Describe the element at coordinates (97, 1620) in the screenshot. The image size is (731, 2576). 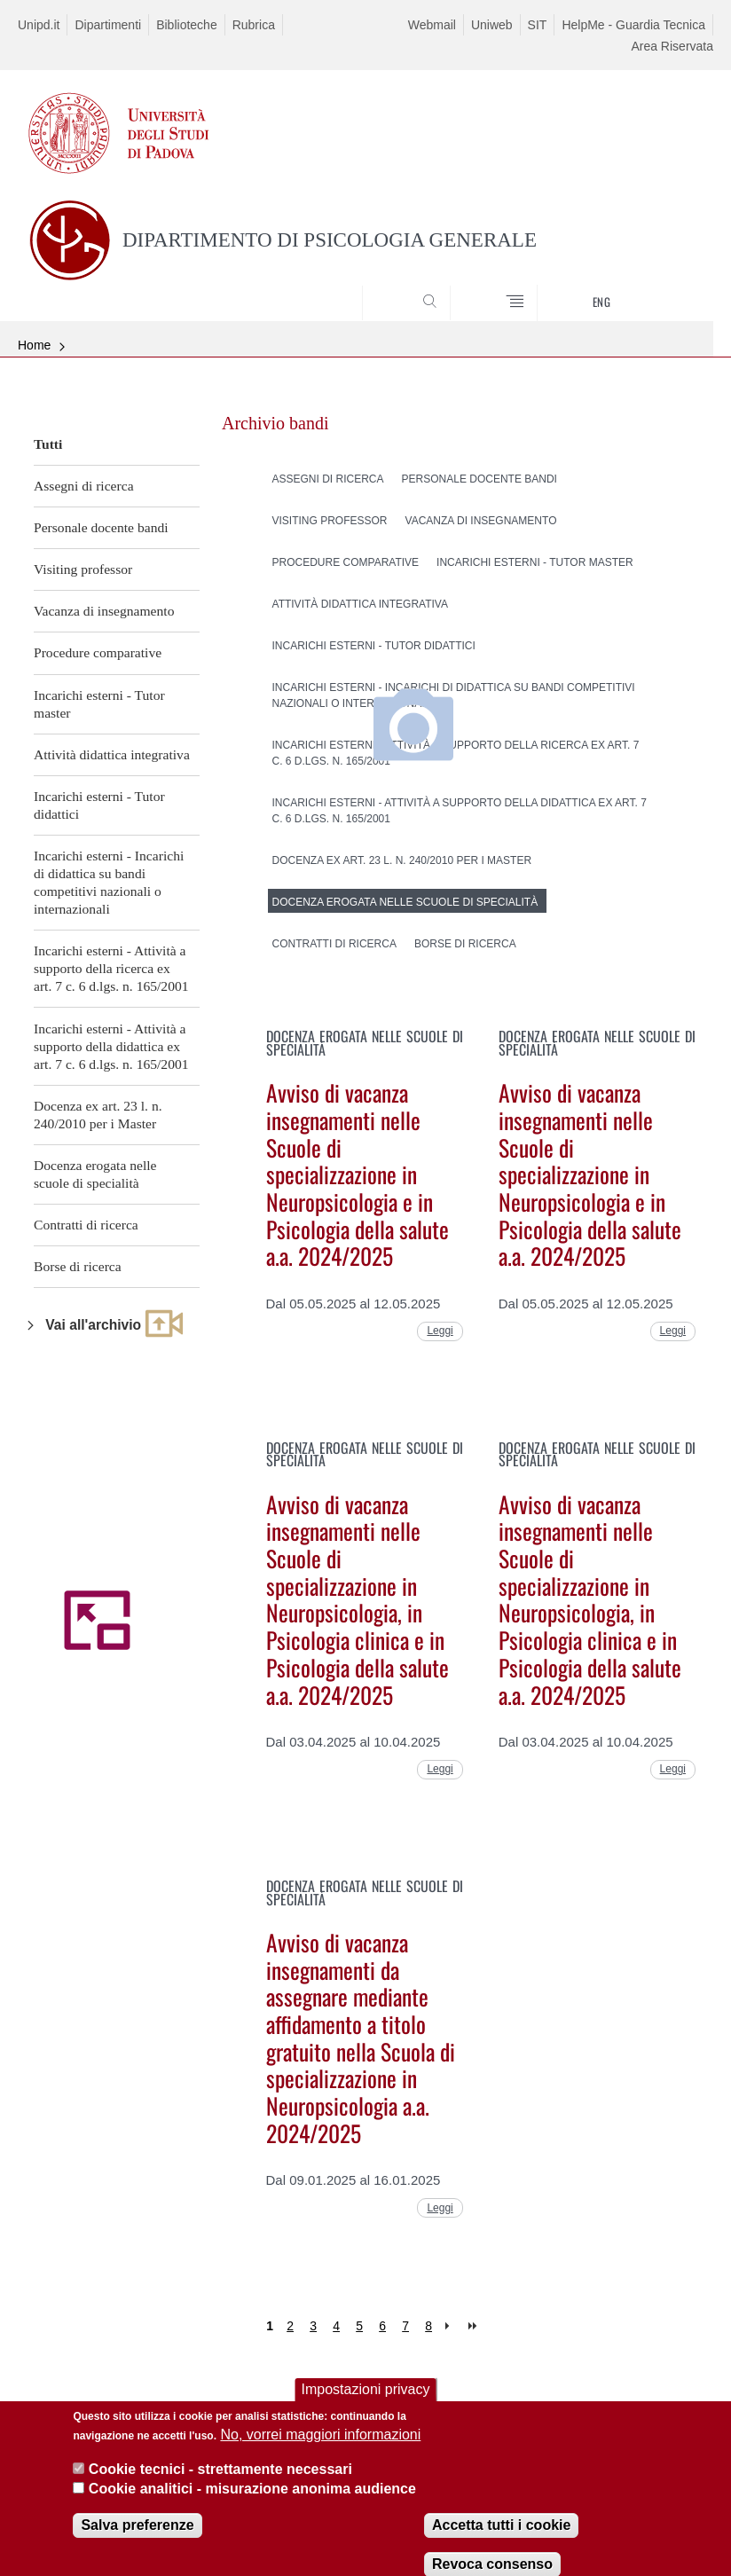
I see `exit picture-in-picture mode` at that location.